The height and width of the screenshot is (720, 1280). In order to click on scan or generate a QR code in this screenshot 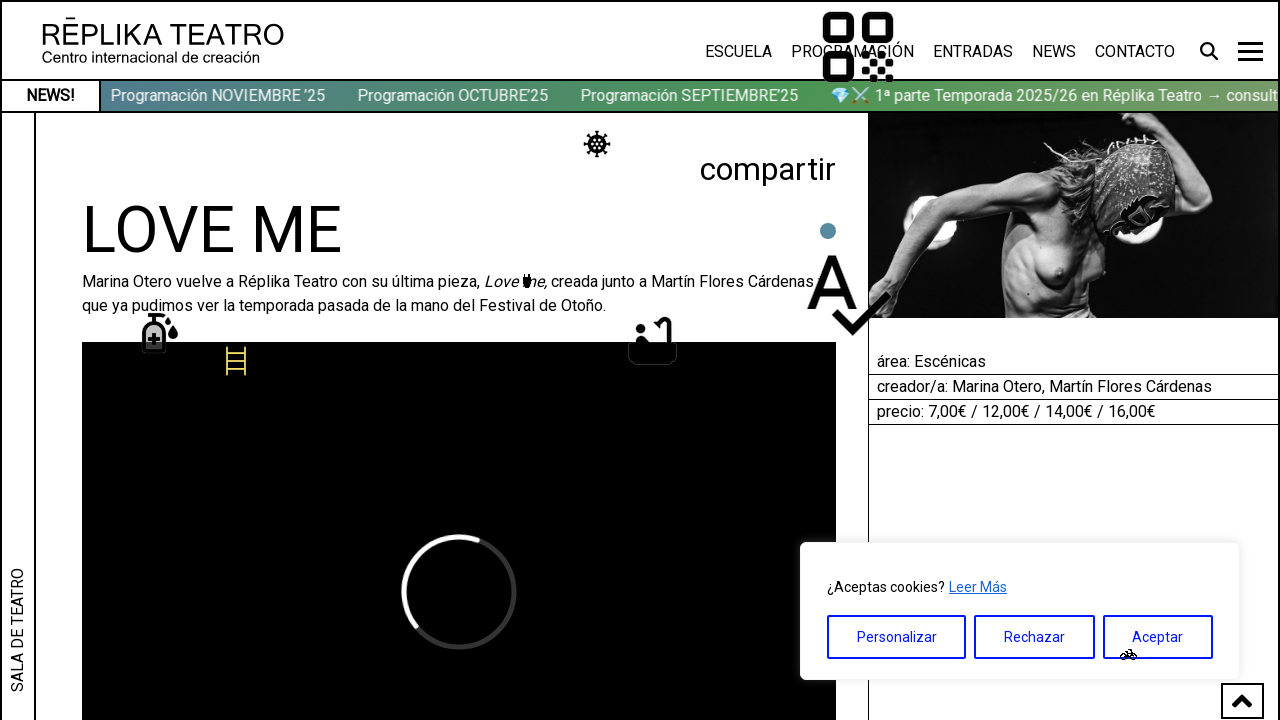, I will do `click(858, 47)`.